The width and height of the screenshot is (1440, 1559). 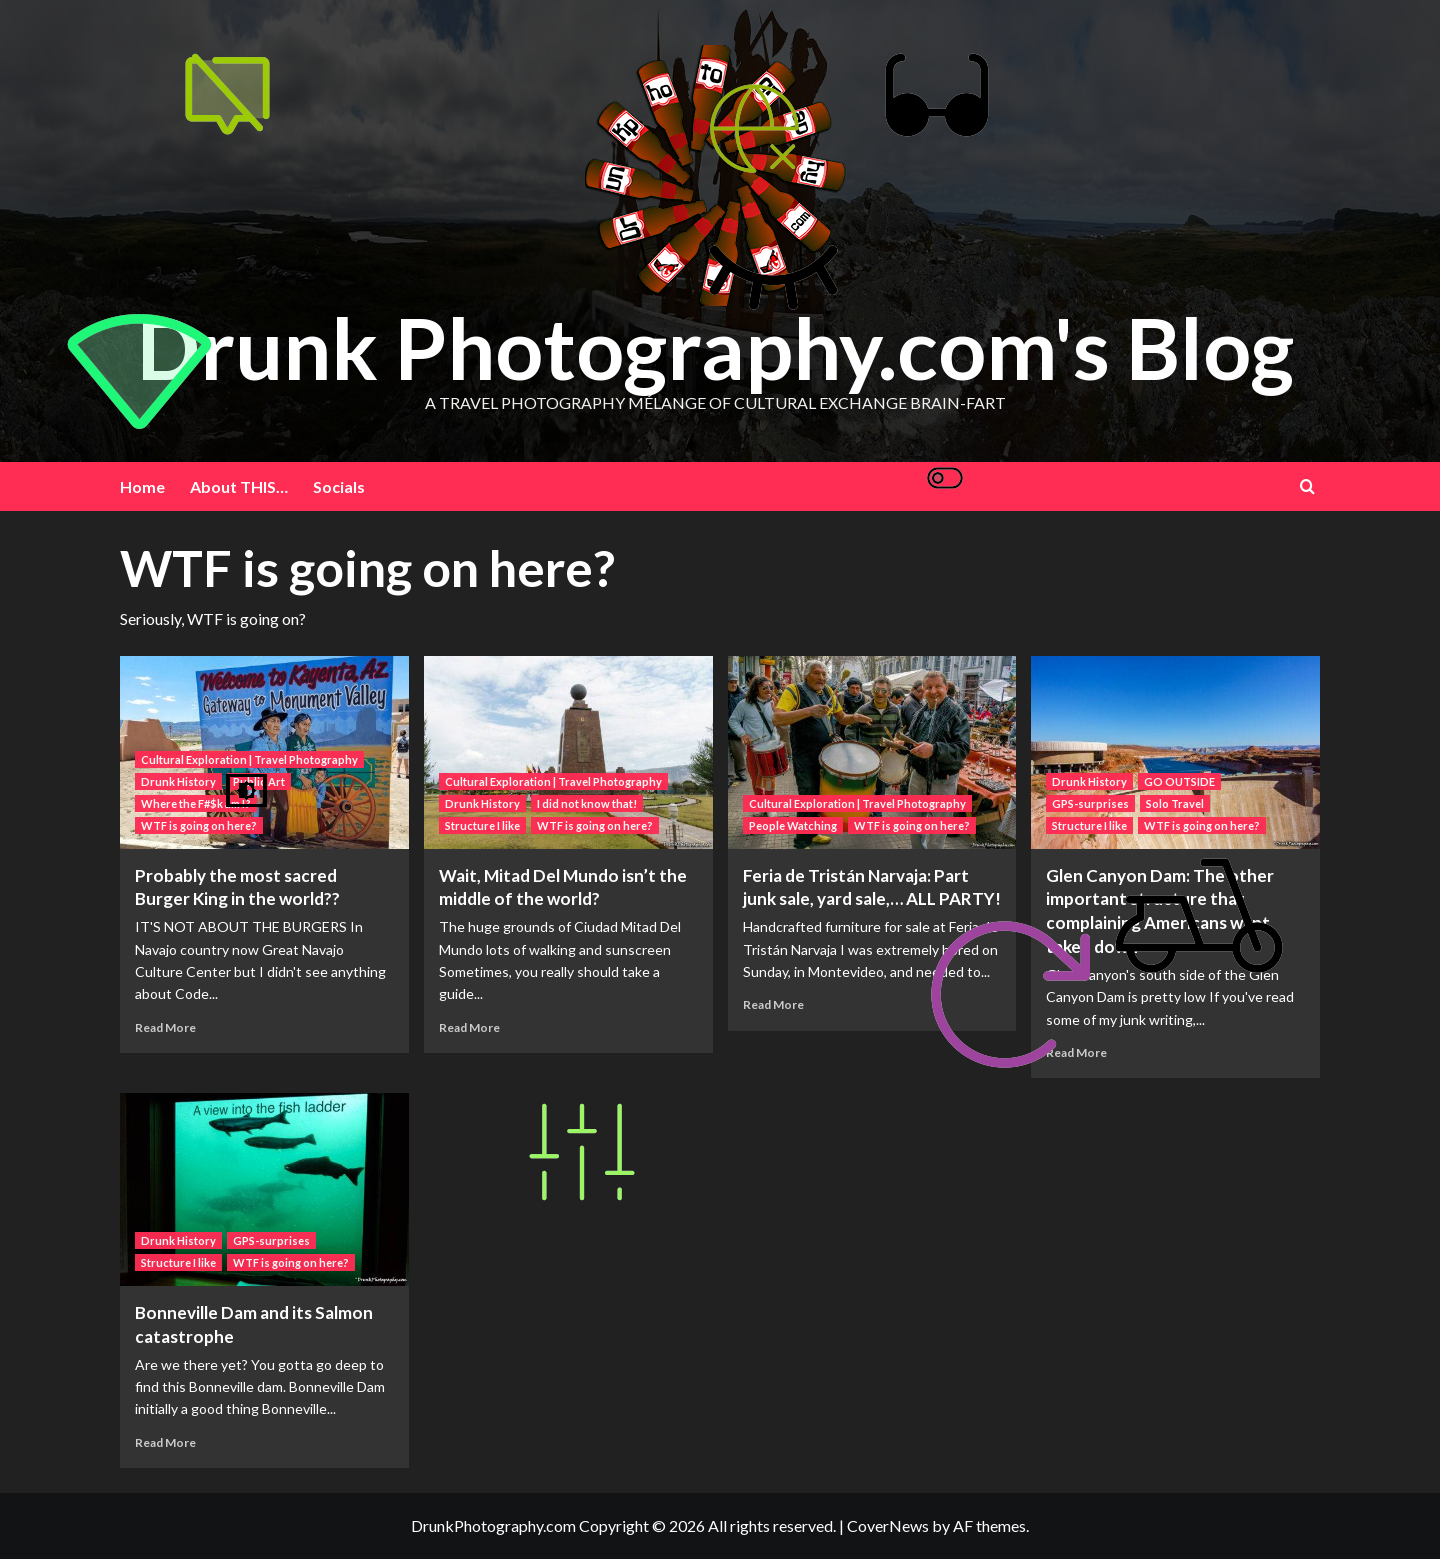 I want to click on strong wifi signal connected, so click(x=139, y=371).